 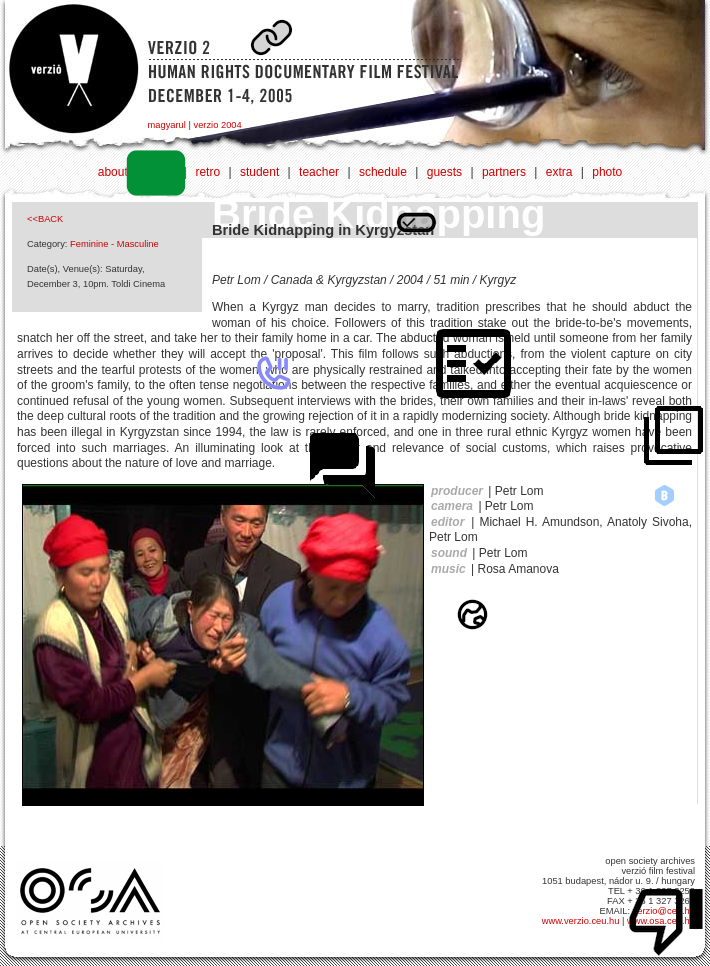 What do you see at coordinates (416, 222) in the screenshot?
I see `edit or modify location attributes` at bounding box center [416, 222].